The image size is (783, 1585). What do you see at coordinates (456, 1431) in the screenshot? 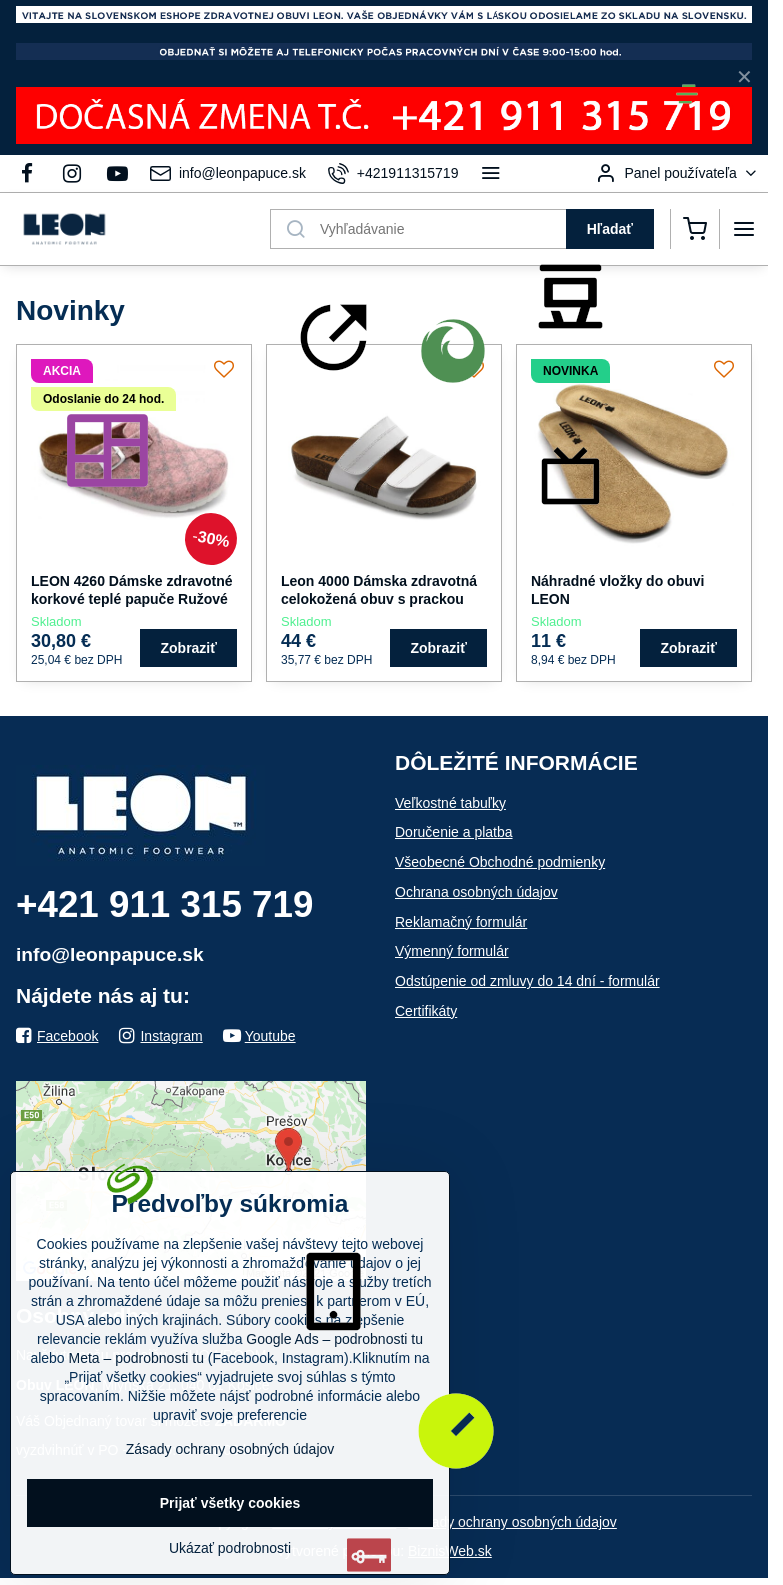
I see `start or set a timer` at bounding box center [456, 1431].